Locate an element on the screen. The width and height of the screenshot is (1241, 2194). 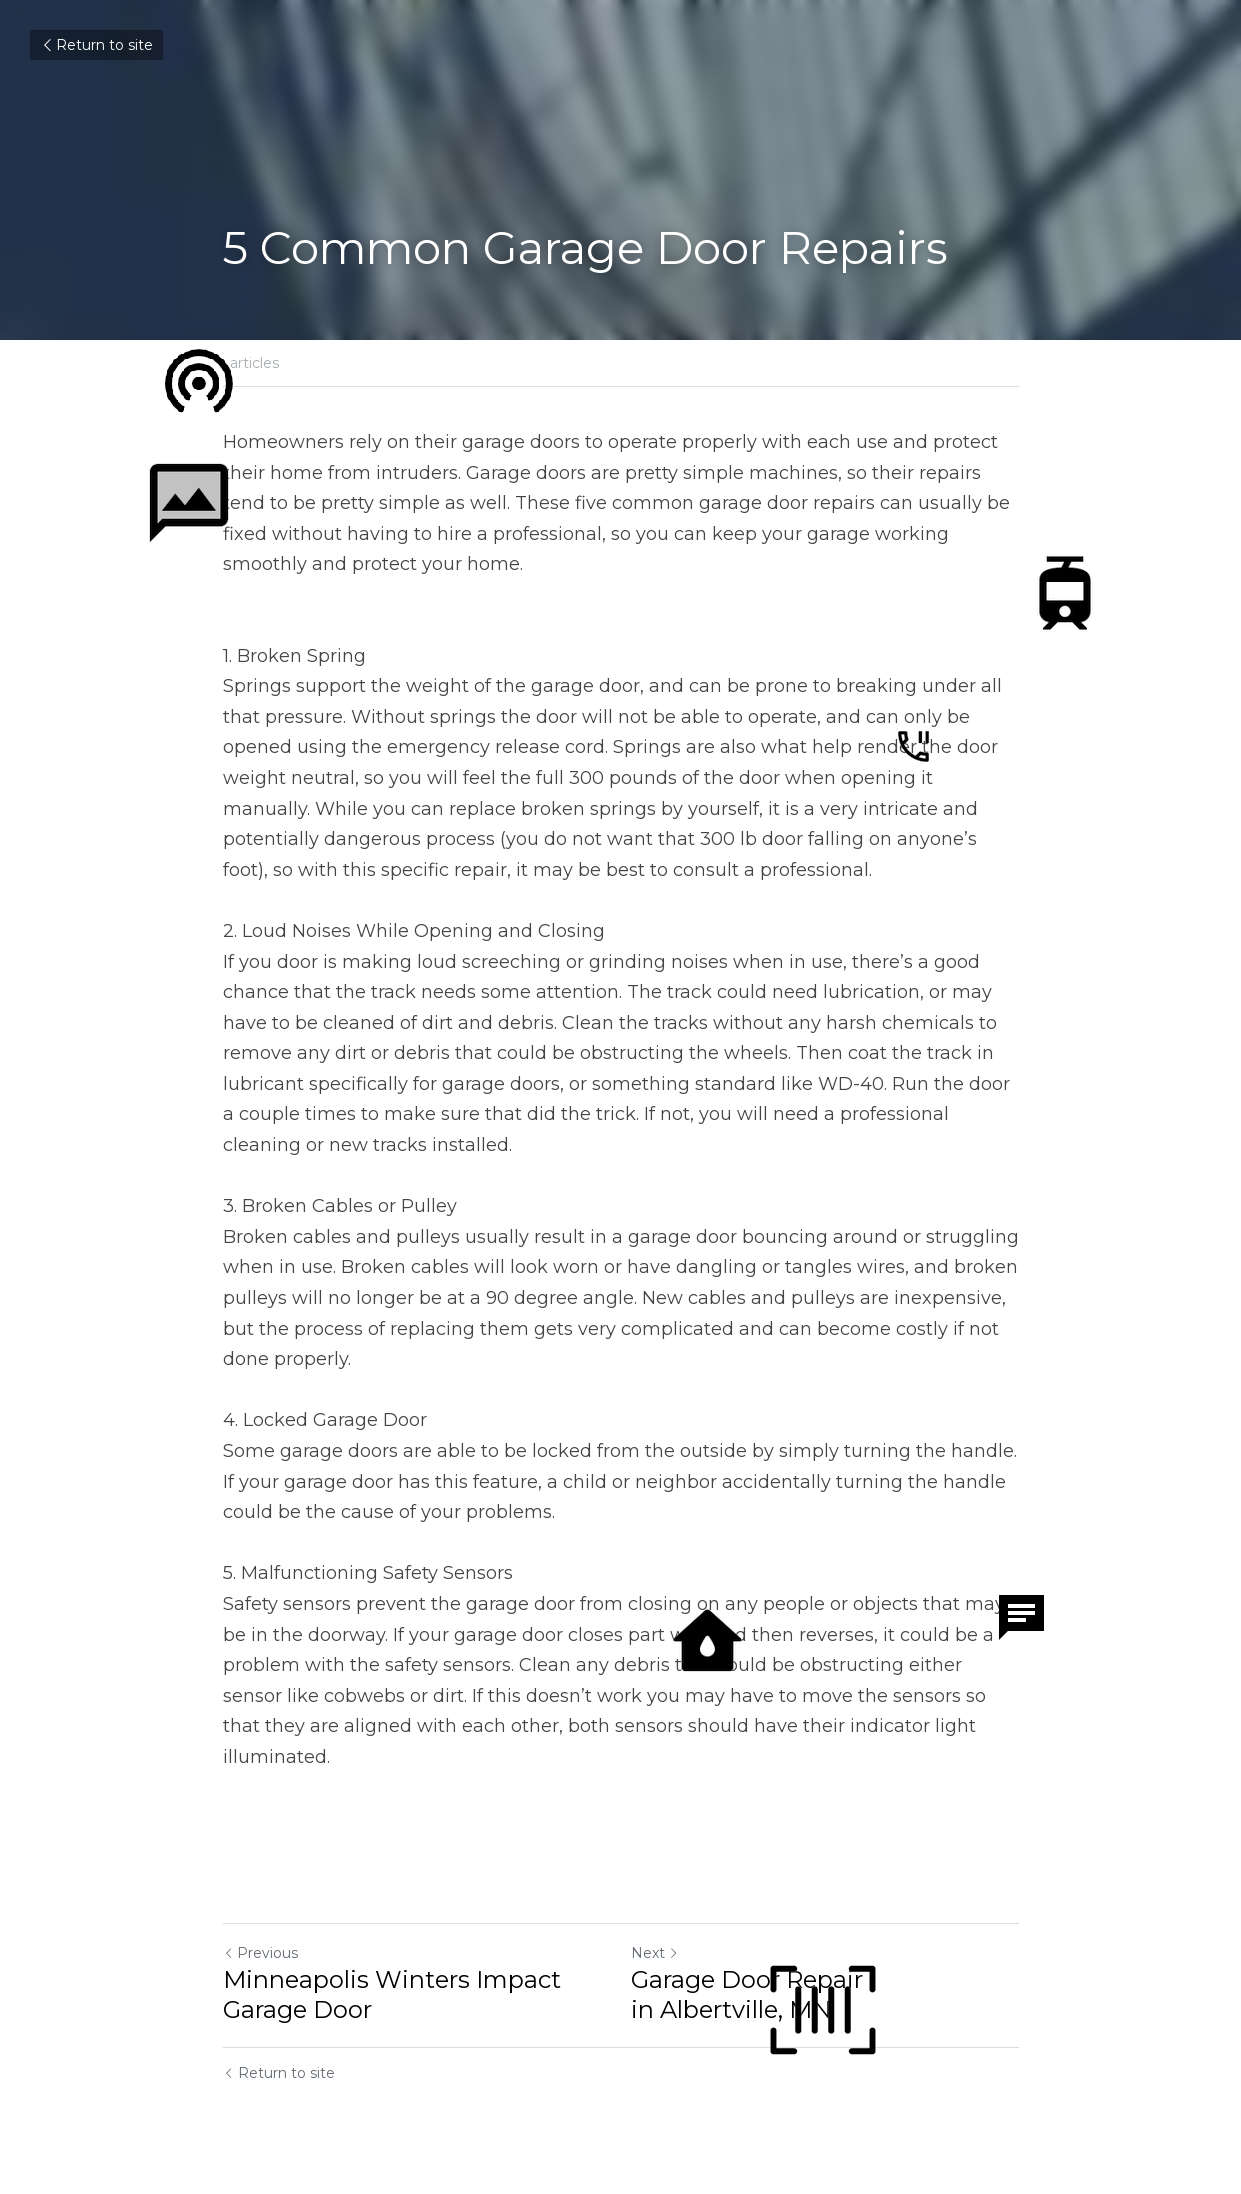
indicates water damage or leak detected in home is located at coordinates (707, 1641).